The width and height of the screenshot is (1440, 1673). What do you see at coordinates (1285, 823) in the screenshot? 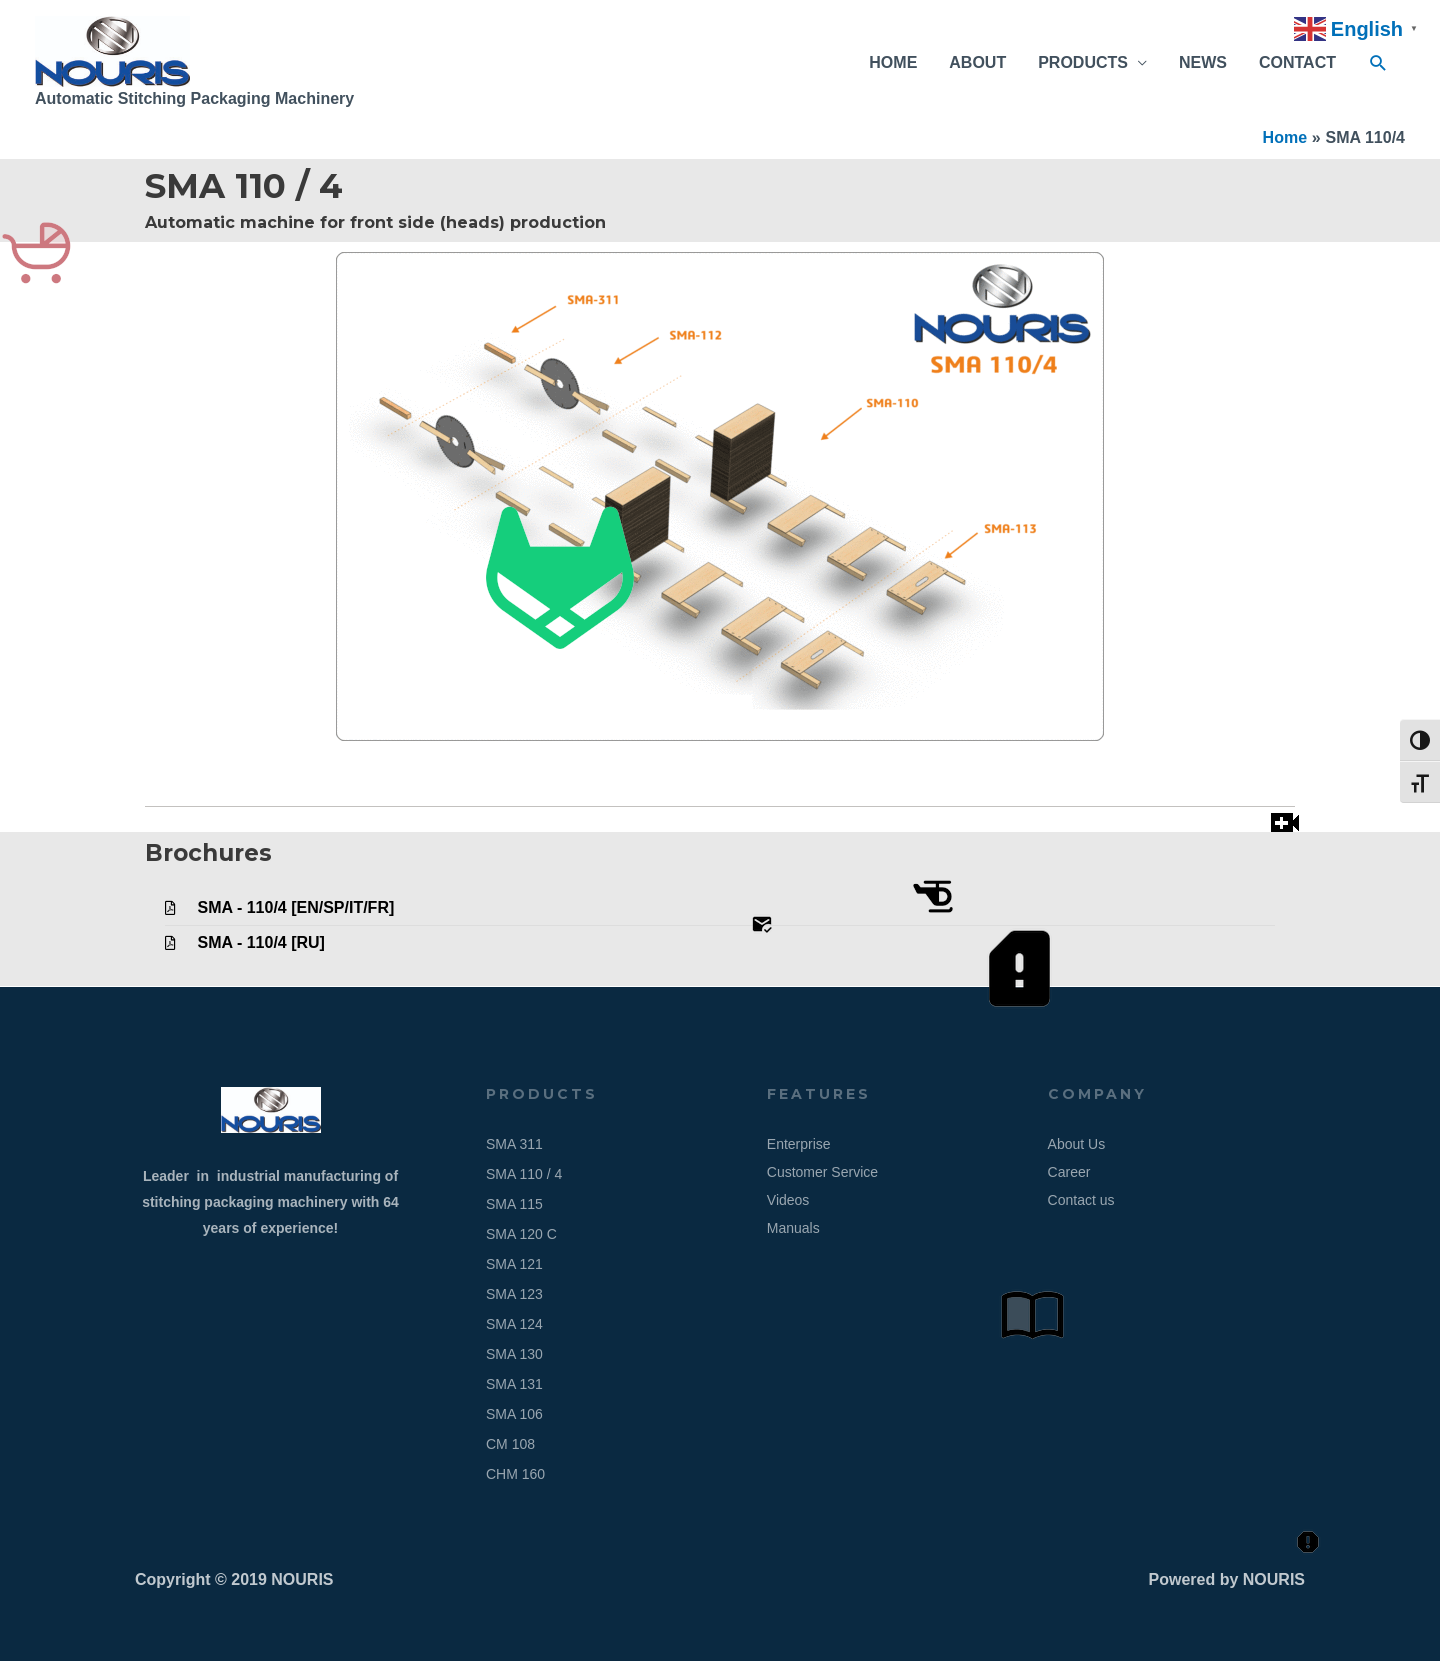
I see `start a new video call` at bounding box center [1285, 823].